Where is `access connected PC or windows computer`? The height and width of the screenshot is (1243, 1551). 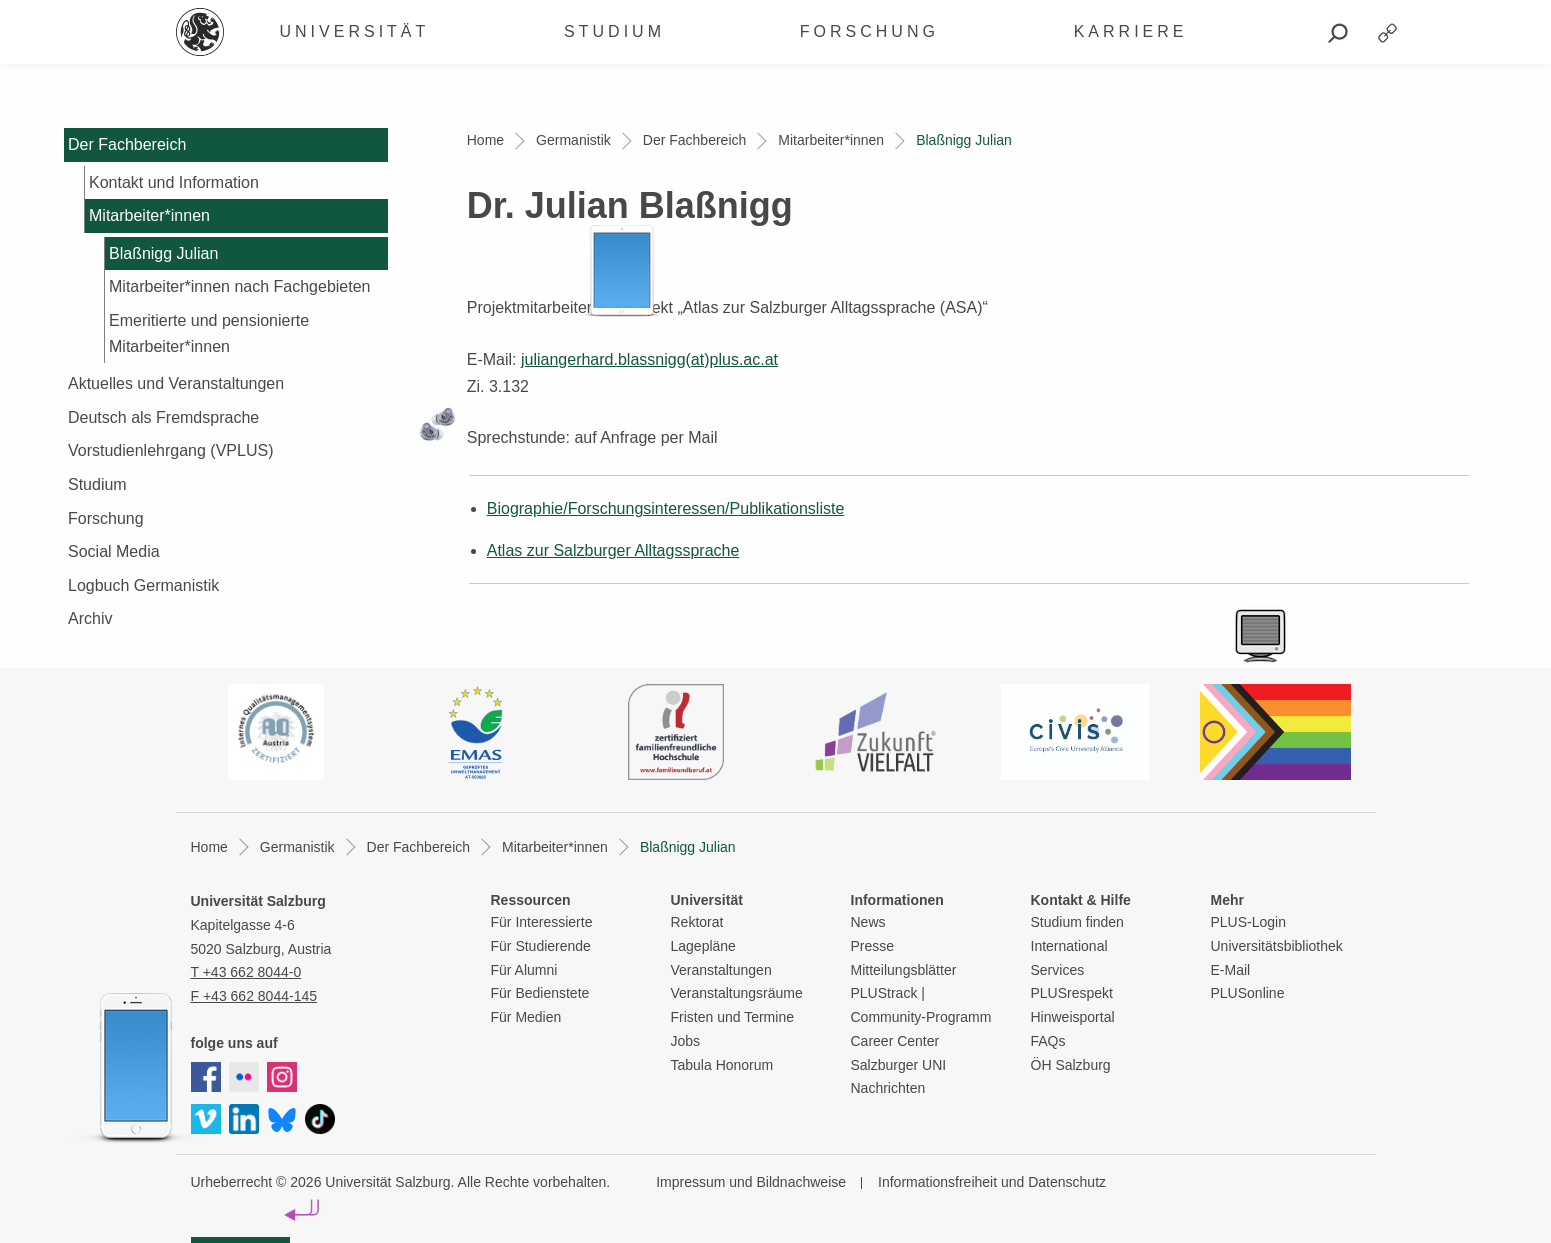 access connected PC or windows computer is located at coordinates (1260, 635).